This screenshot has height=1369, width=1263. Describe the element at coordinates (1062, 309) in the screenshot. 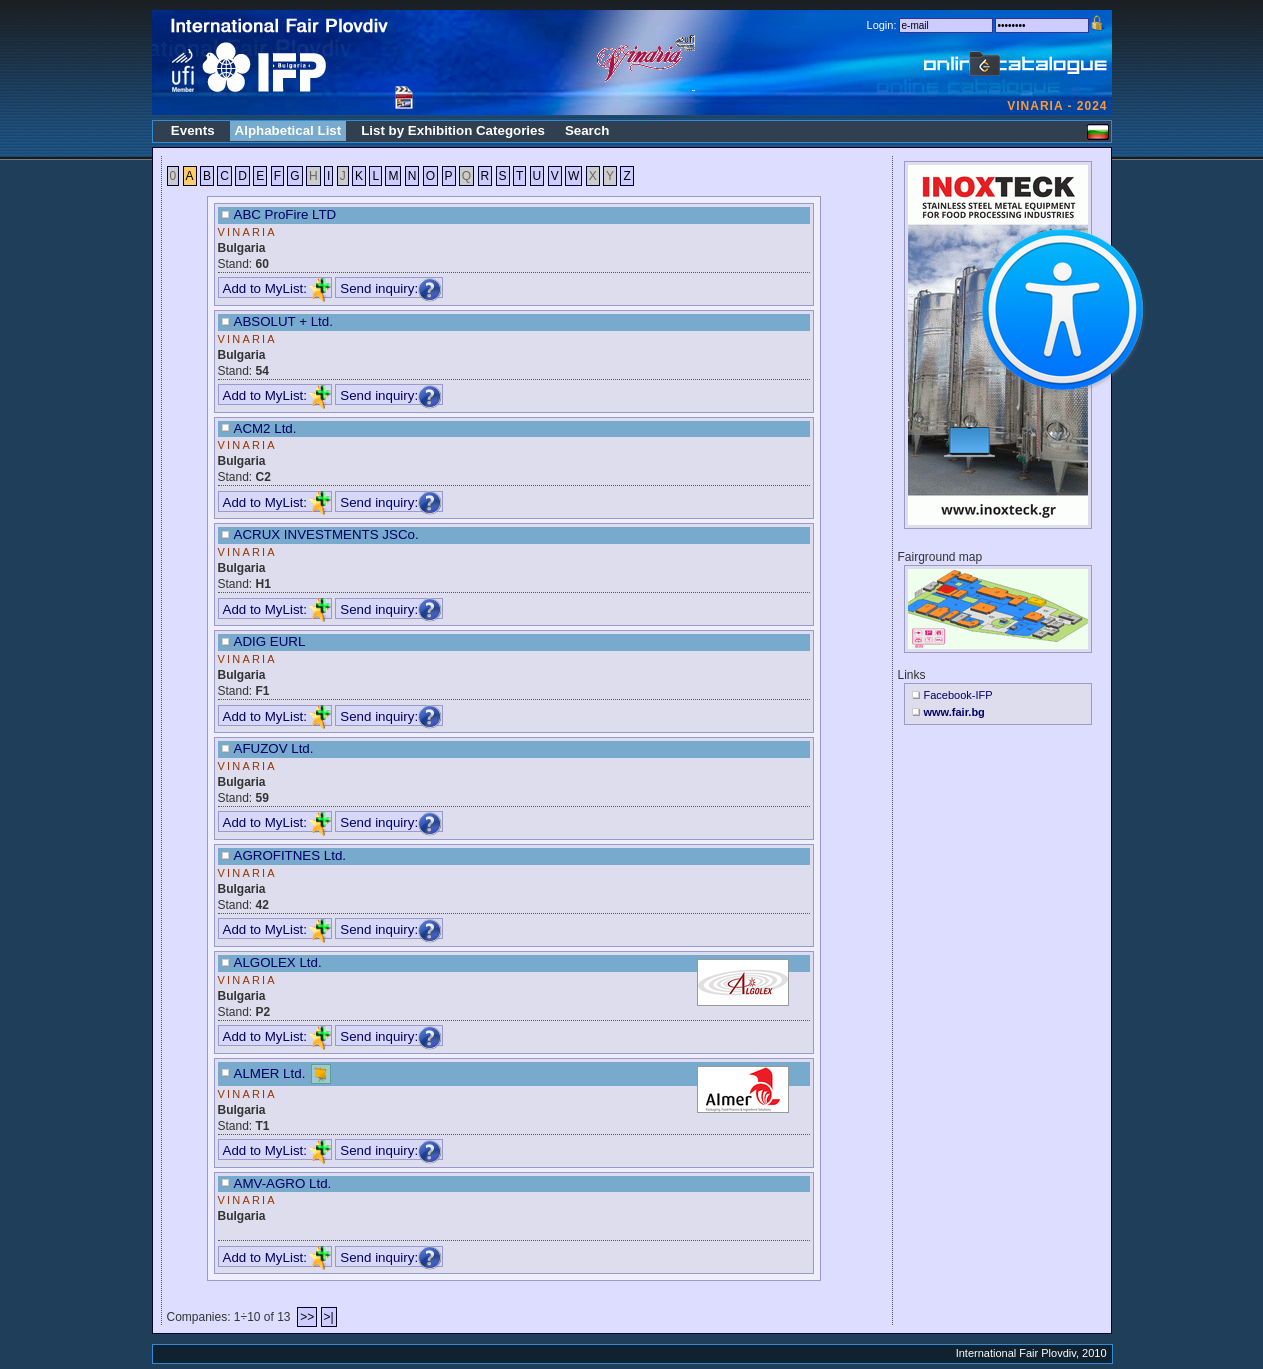

I see `open accessibility settings` at that location.